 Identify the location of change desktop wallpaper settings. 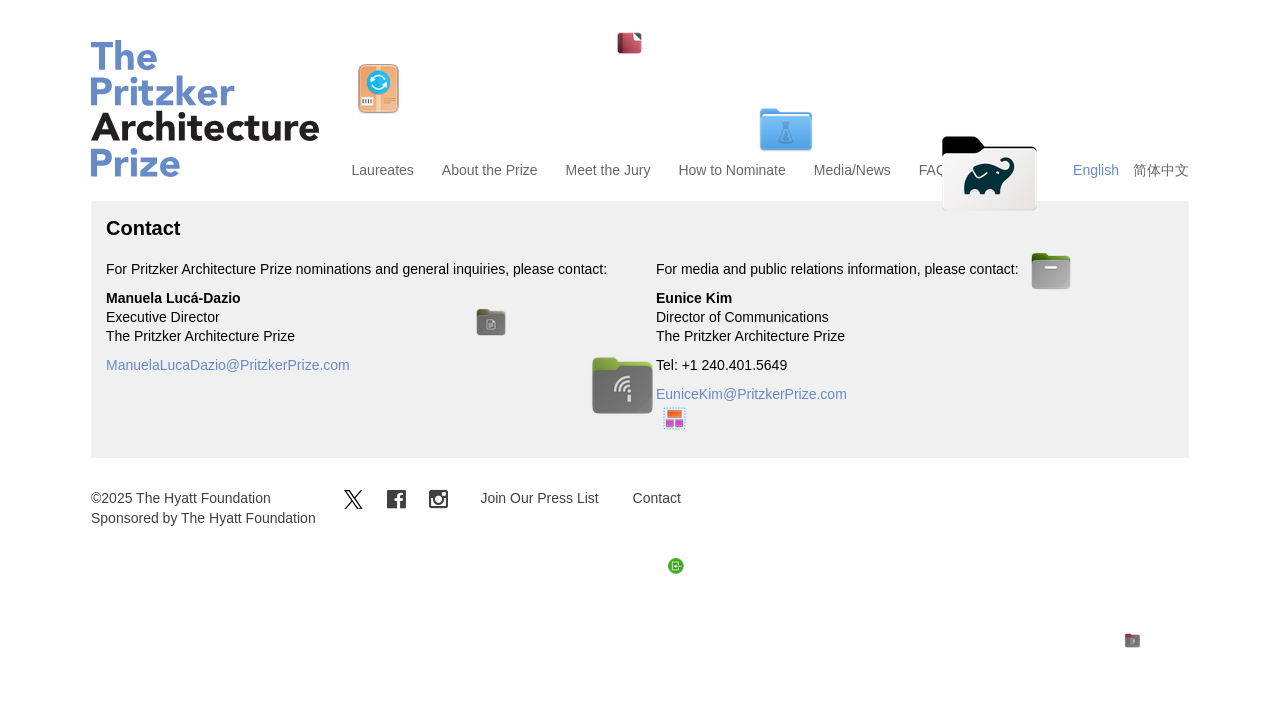
(629, 42).